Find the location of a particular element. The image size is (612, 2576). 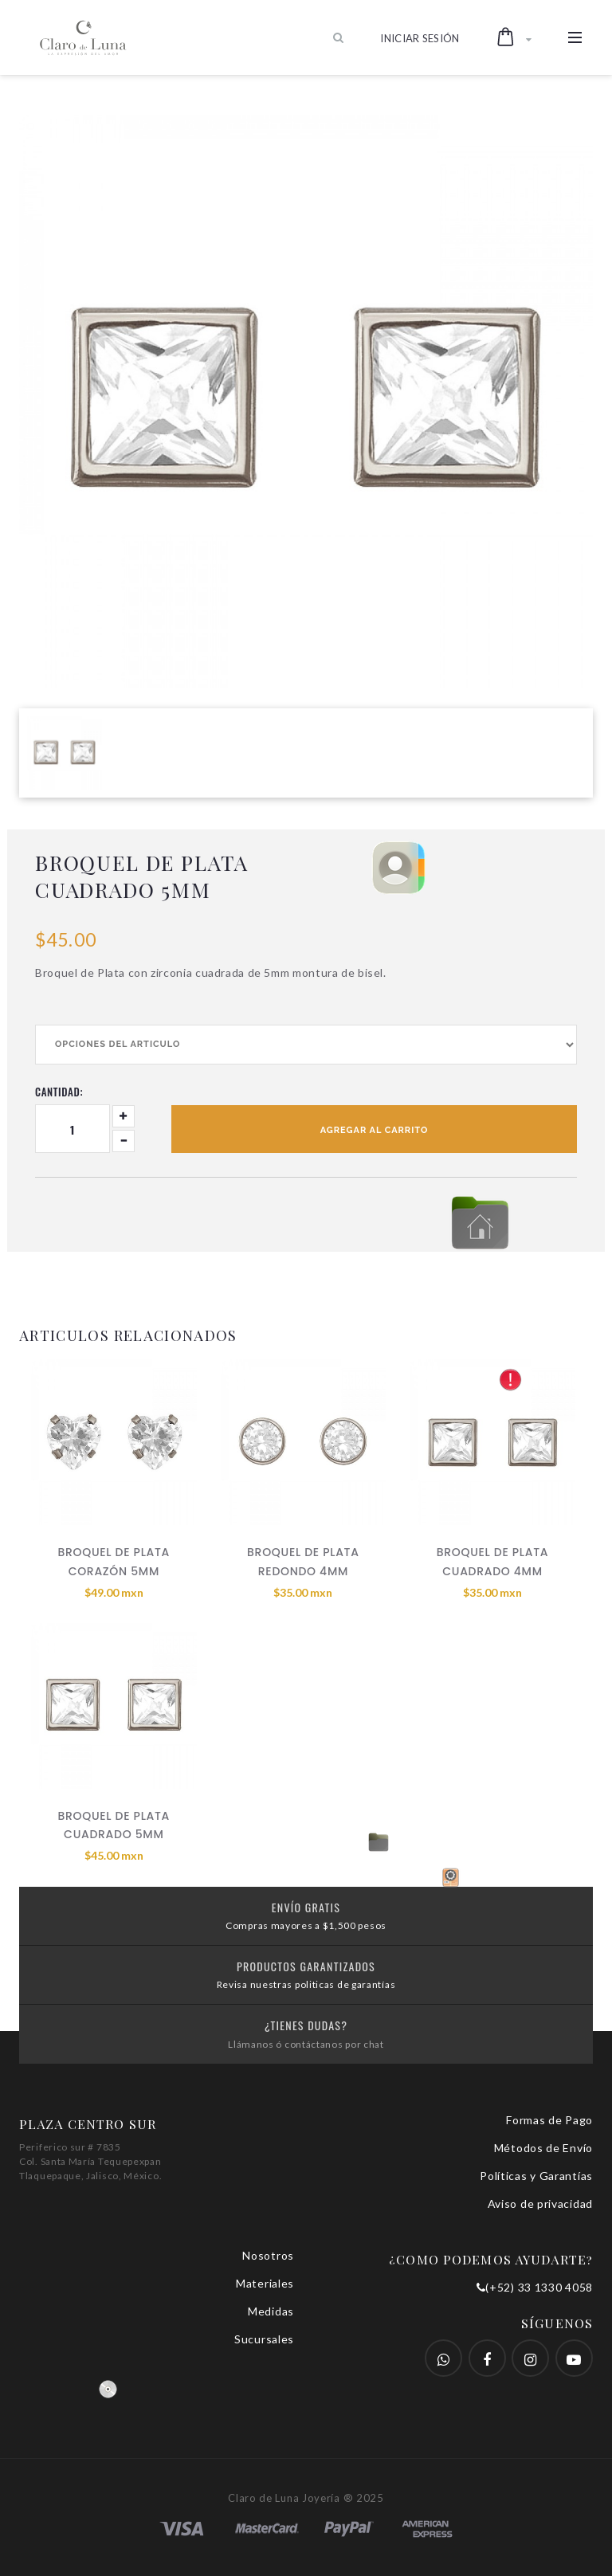

access your home folder is located at coordinates (480, 1222).